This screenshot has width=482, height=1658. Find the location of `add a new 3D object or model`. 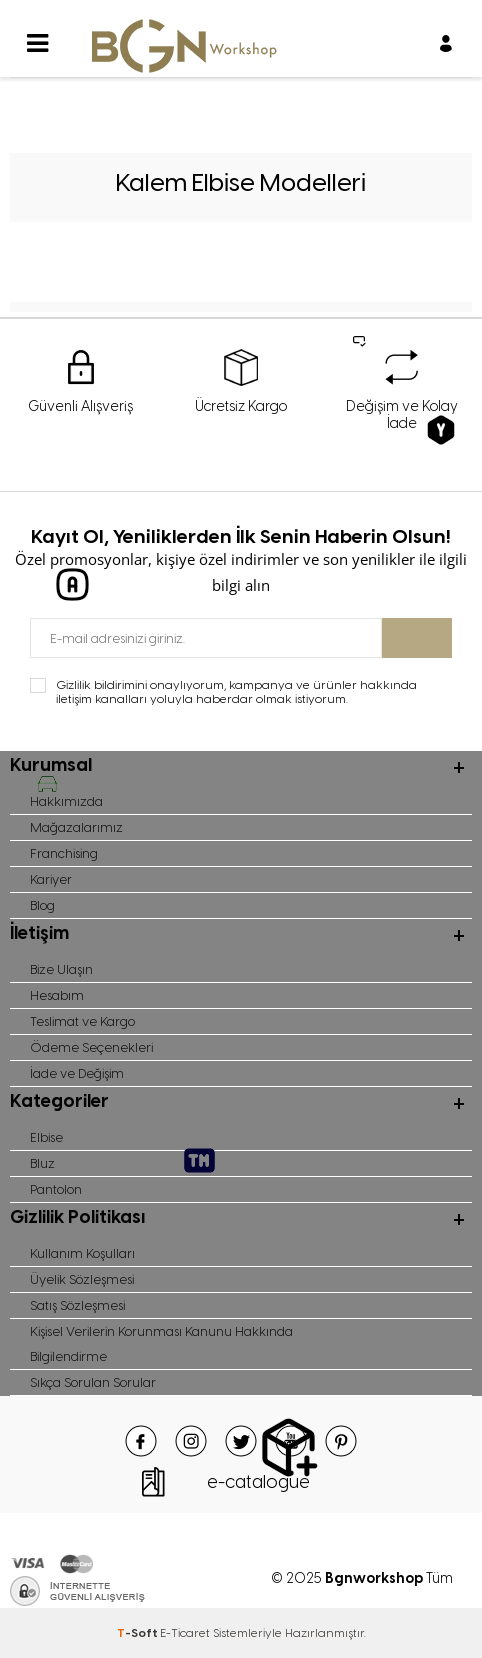

add a new 3D object or model is located at coordinates (288, 1447).